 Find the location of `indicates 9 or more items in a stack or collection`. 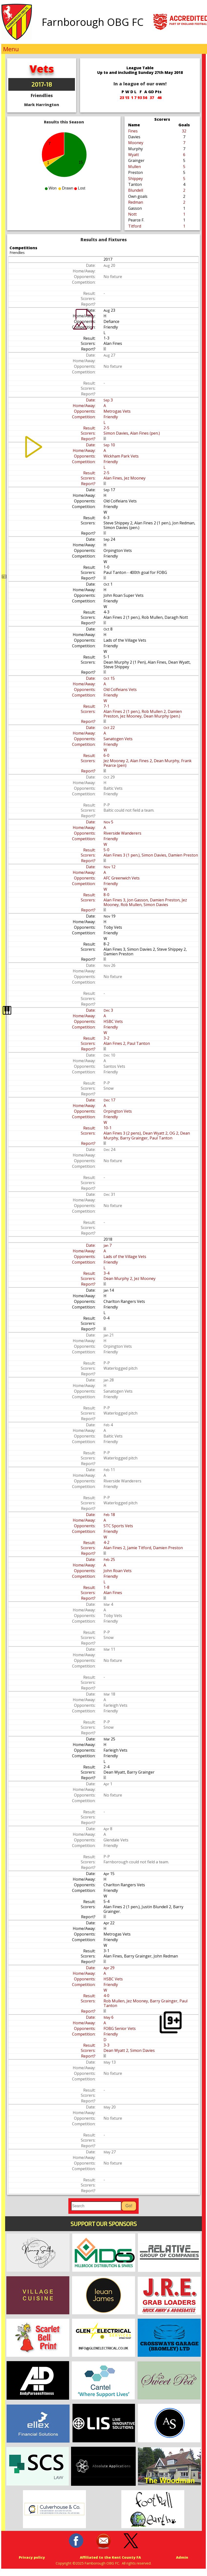

indicates 9 or more items in a stack or collection is located at coordinates (171, 2022).